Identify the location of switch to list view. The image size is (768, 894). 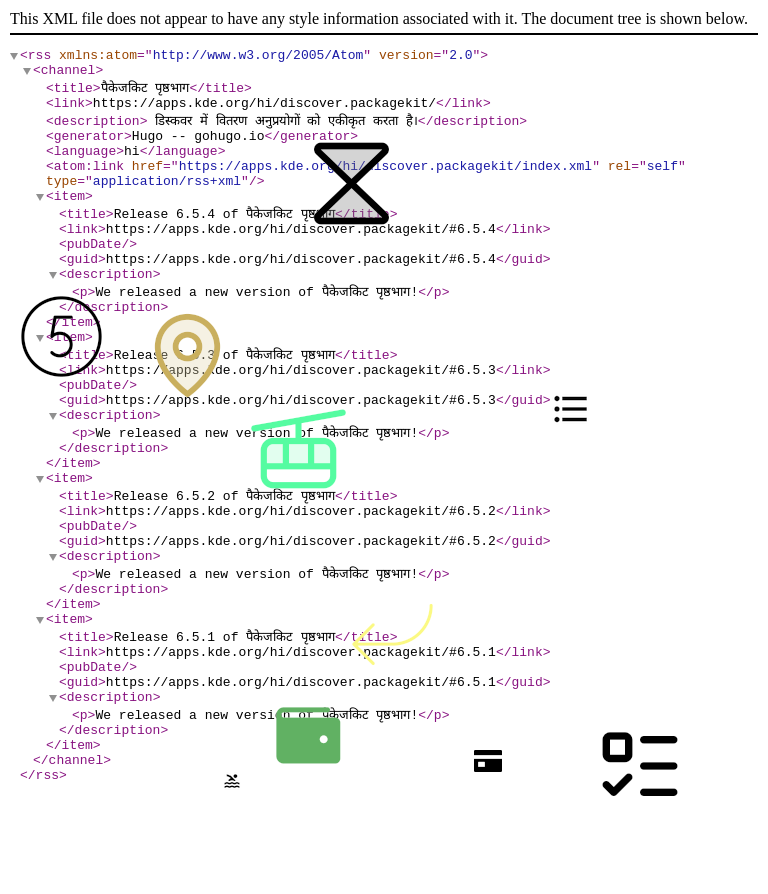
(571, 409).